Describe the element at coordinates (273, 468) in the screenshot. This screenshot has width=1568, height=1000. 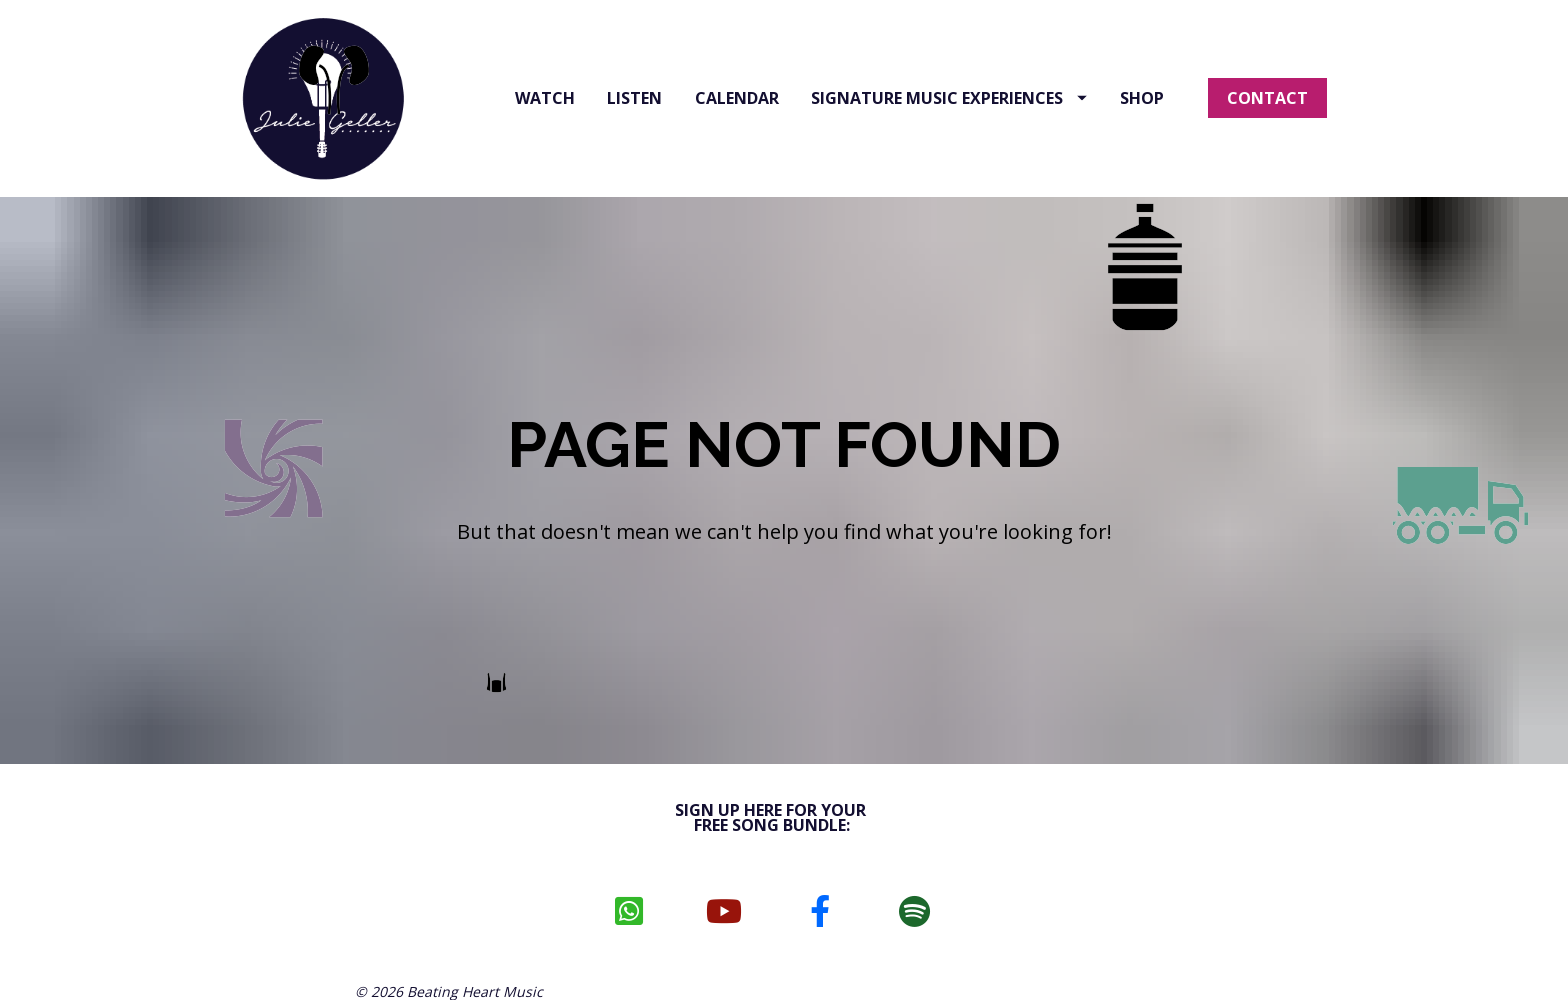
I see `activate vortex or whirlpool ability` at that location.